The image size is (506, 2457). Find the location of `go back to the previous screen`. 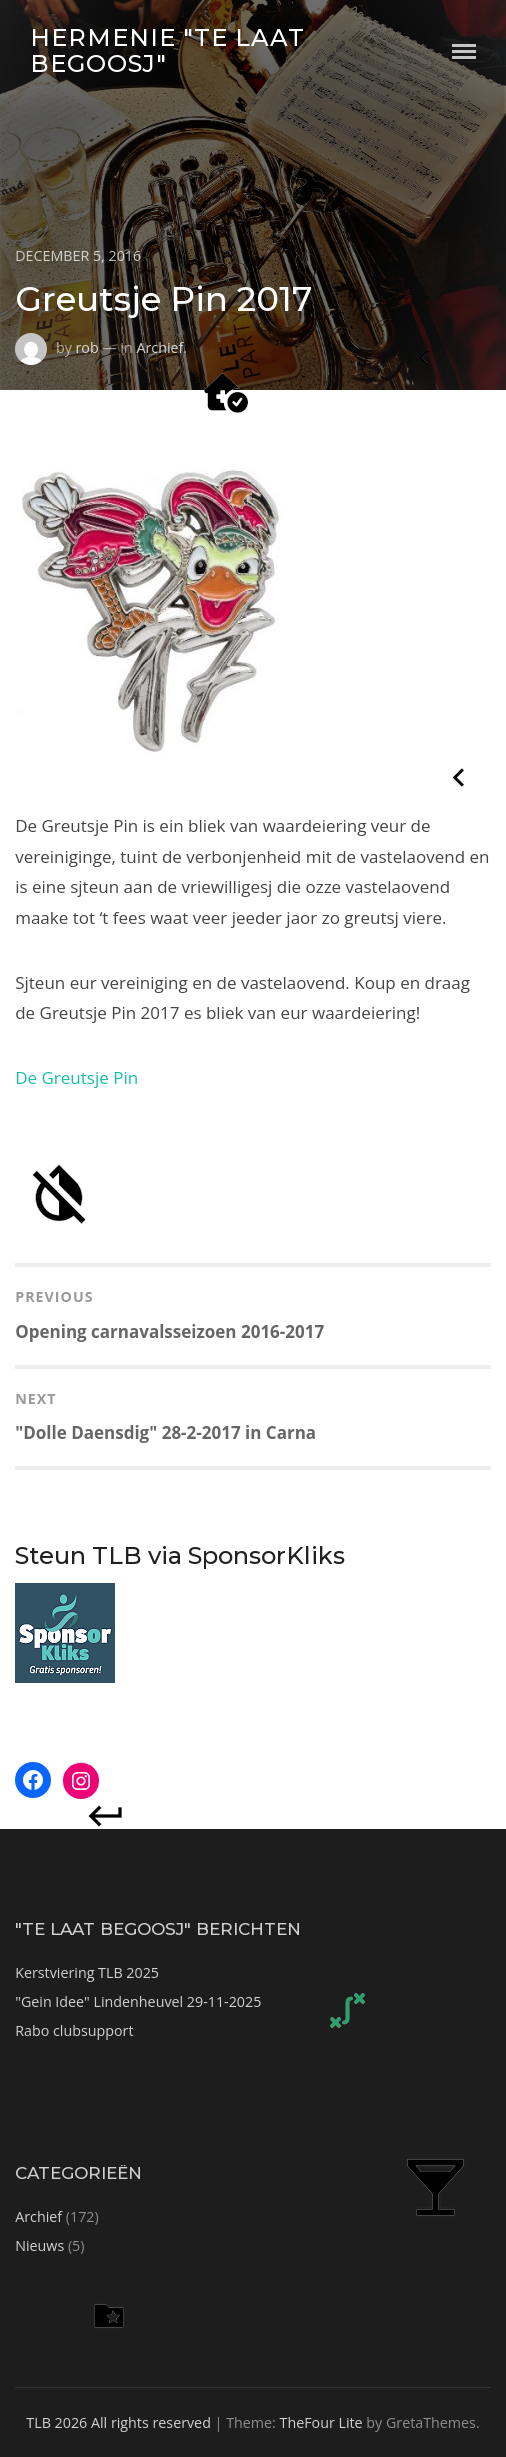

go back to the previous screen is located at coordinates (458, 777).